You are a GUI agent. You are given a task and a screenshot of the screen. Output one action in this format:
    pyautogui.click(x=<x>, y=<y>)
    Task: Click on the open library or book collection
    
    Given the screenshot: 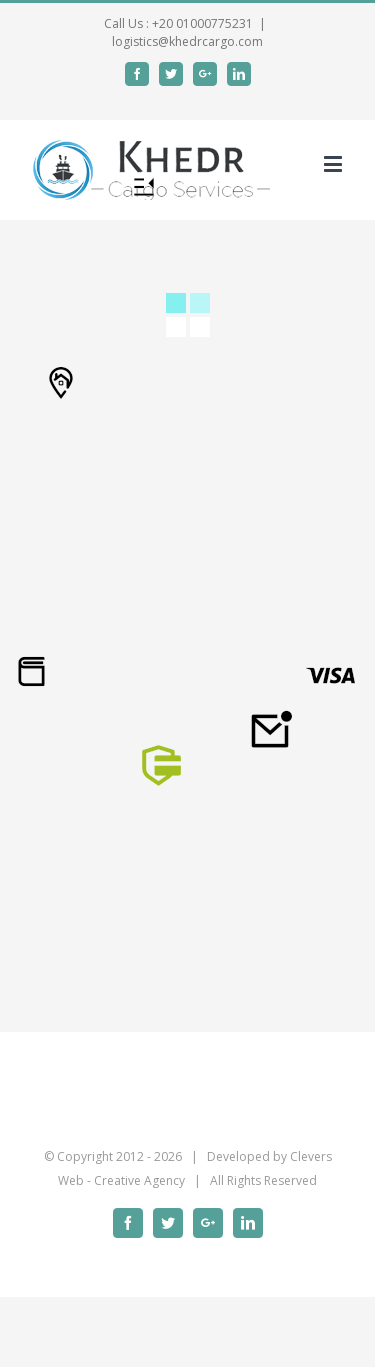 What is the action you would take?
    pyautogui.click(x=31, y=671)
    